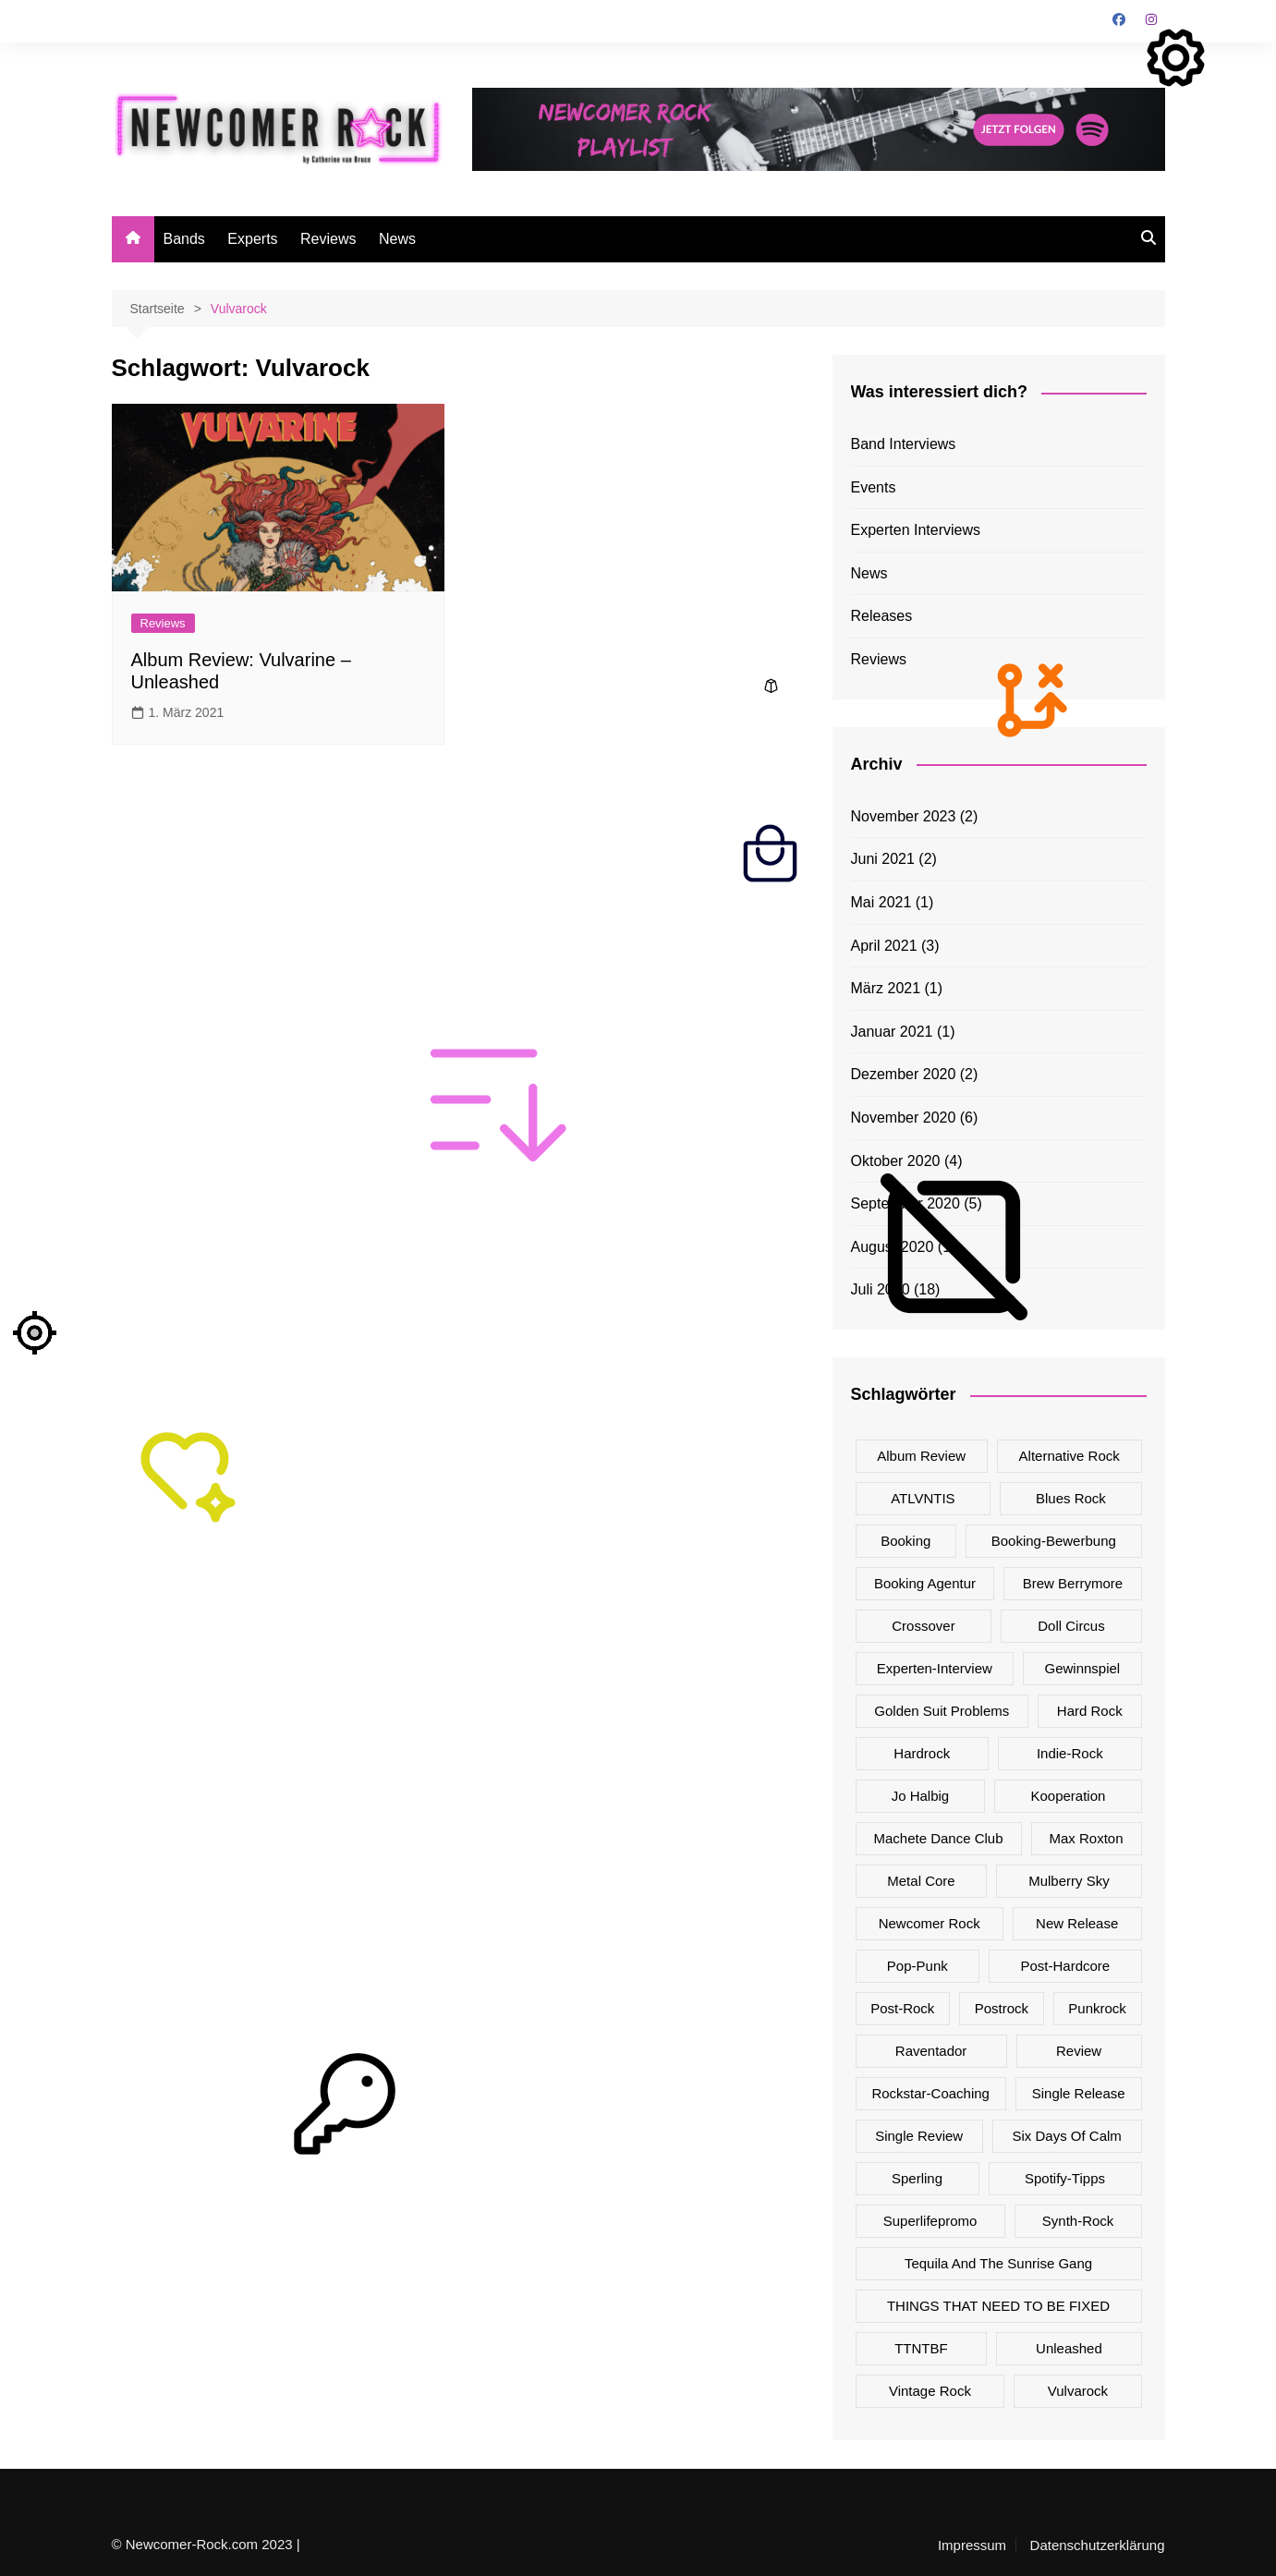  What do you see at coordinates (1175, 57) in the screenshot?
I see `access settings` at bounding box center [1175, 57].